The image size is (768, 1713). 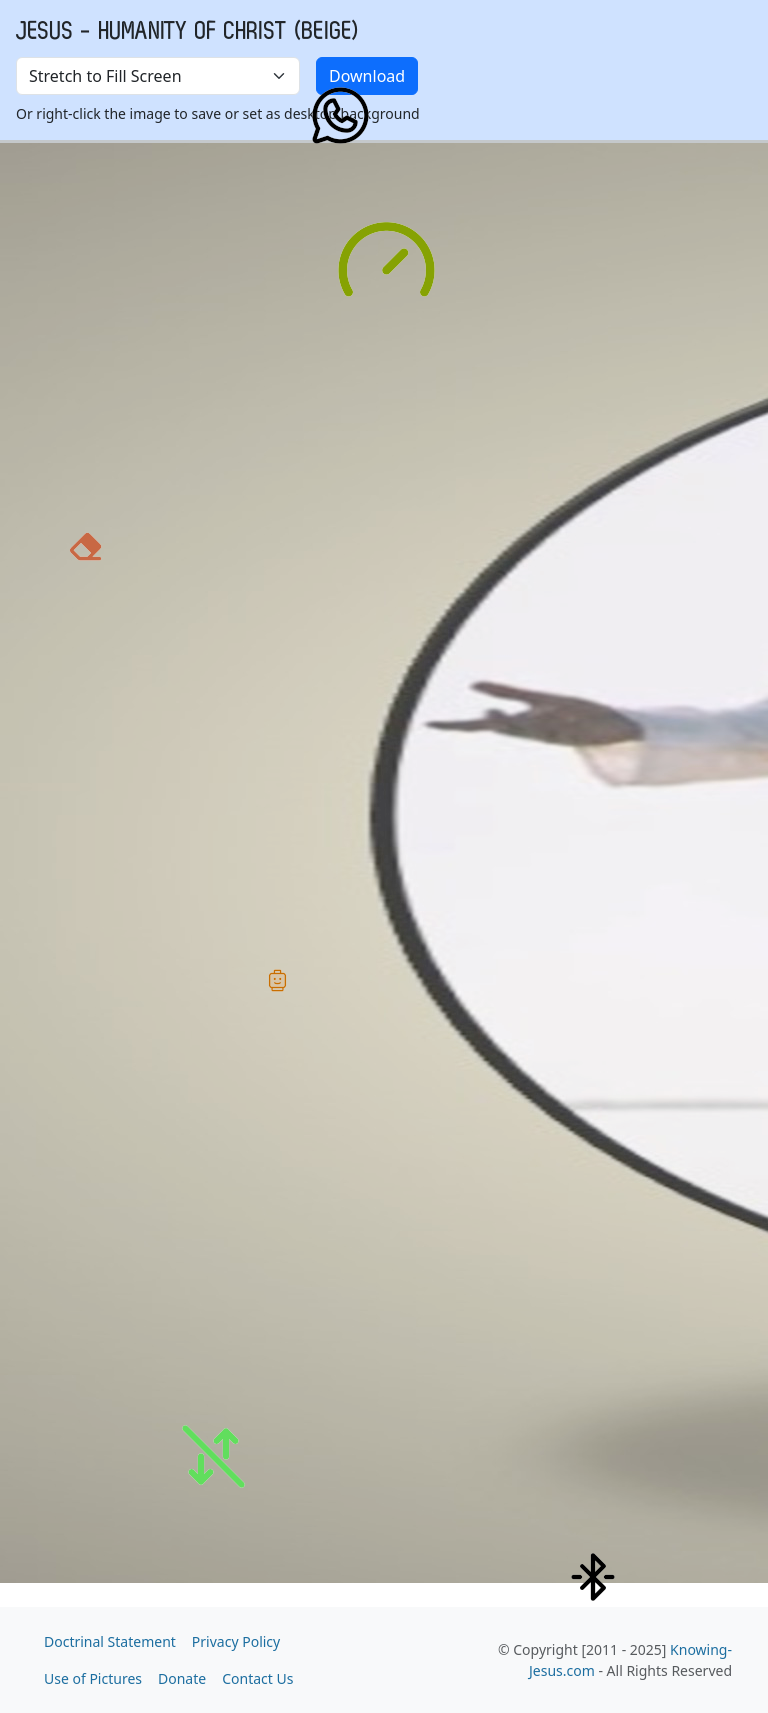 What do you see at coordinates (277, 980) in the screenshot?
I see `access building block or construction features` at bounding box center [277, 980].